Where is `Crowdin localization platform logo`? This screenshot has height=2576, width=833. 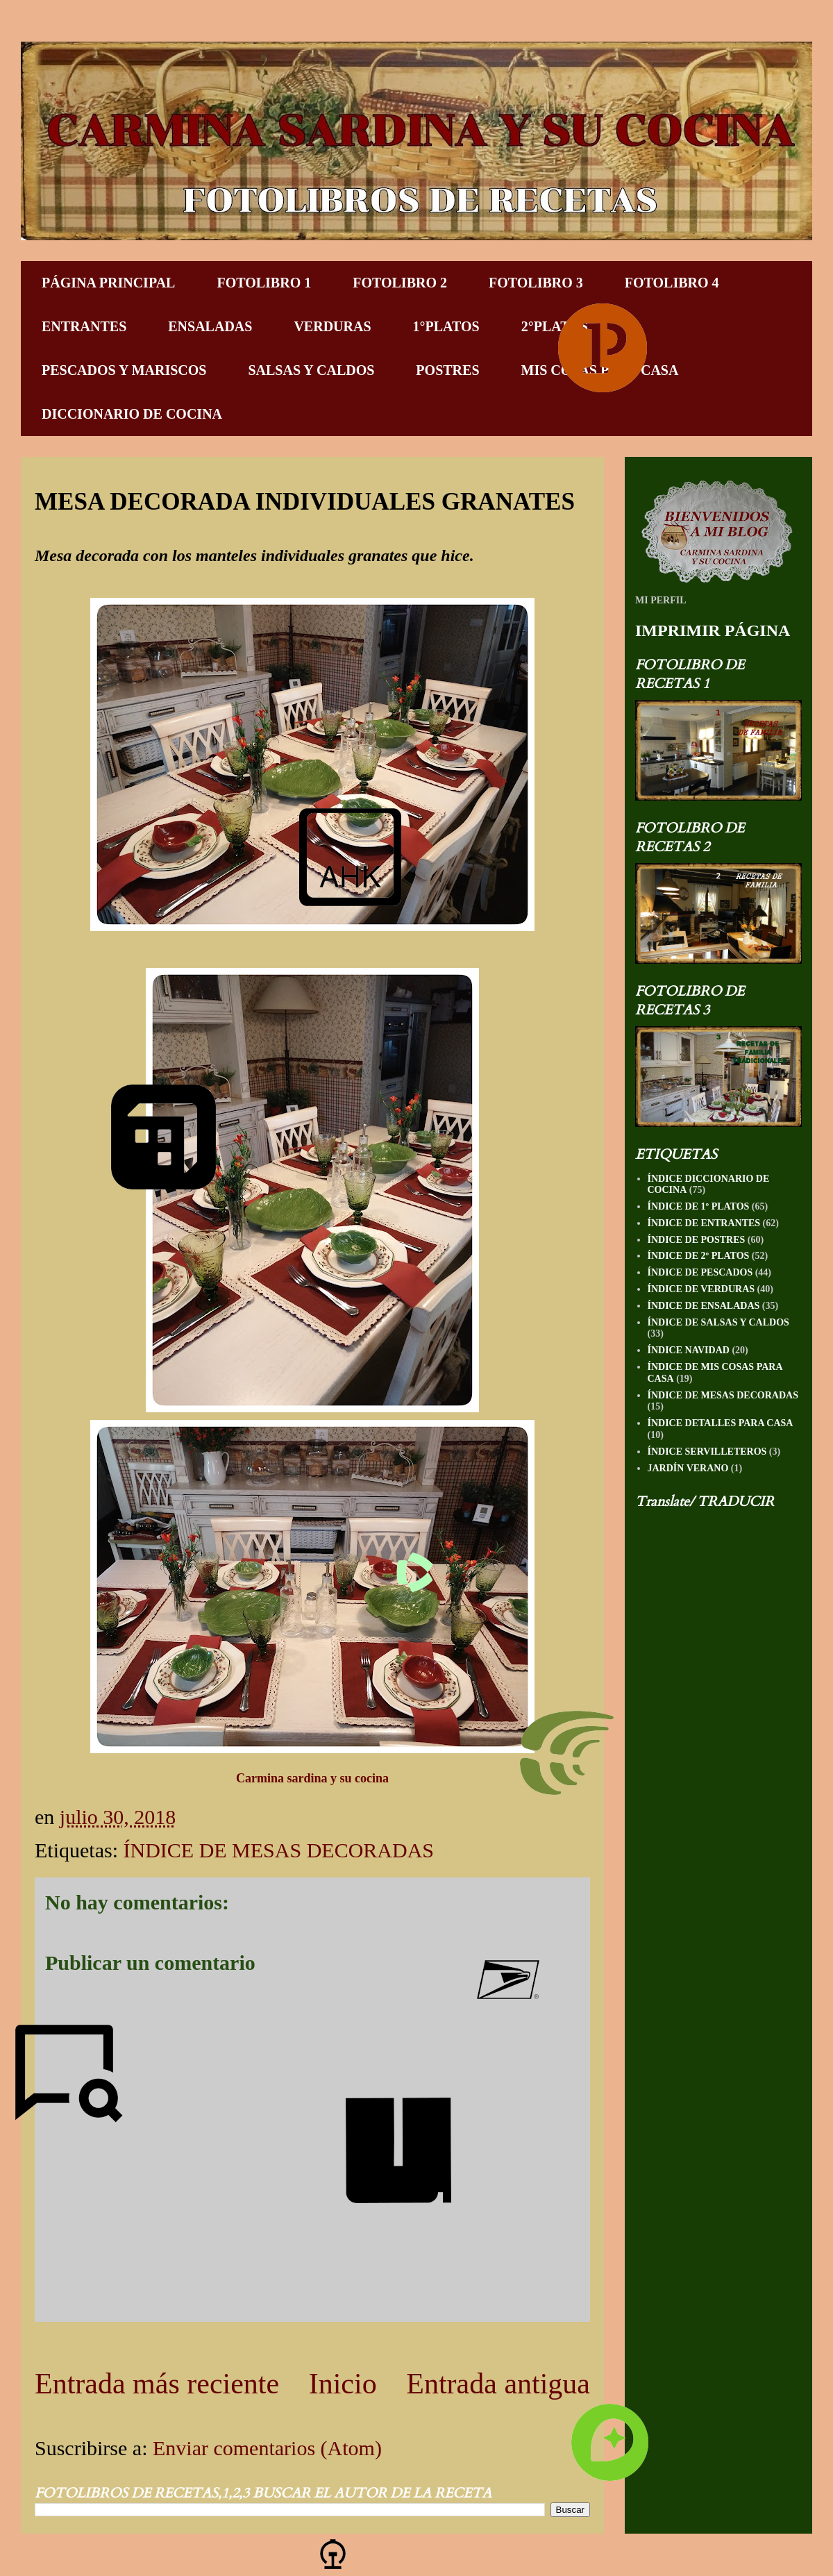
Crowdin localization platform logo is located at coordinates (566, 1753).